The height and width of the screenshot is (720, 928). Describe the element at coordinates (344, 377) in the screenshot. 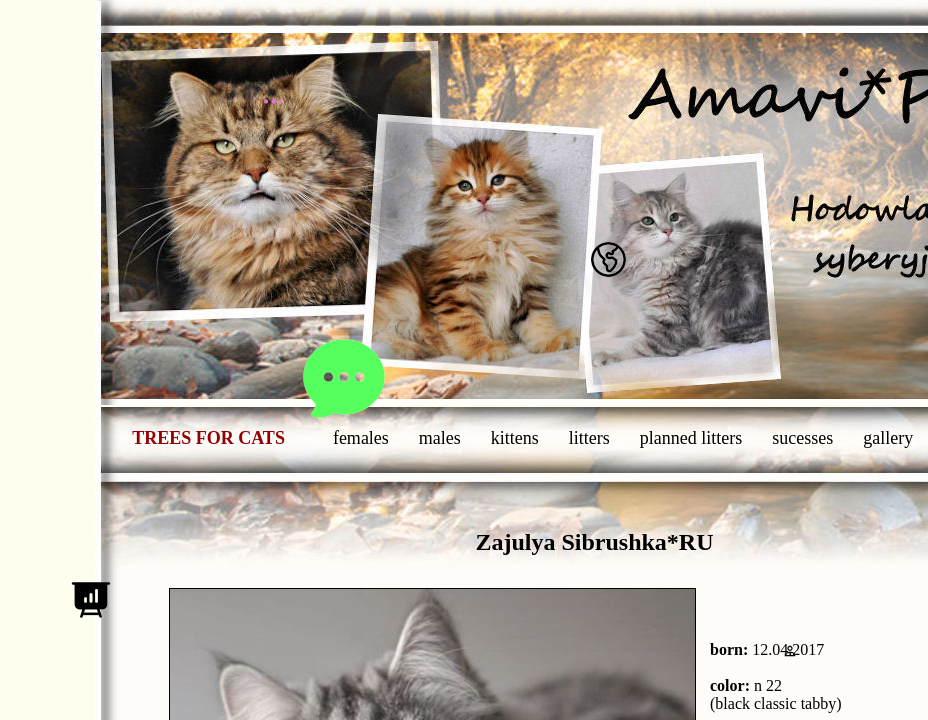

I see `open messaging or chat` at that location.